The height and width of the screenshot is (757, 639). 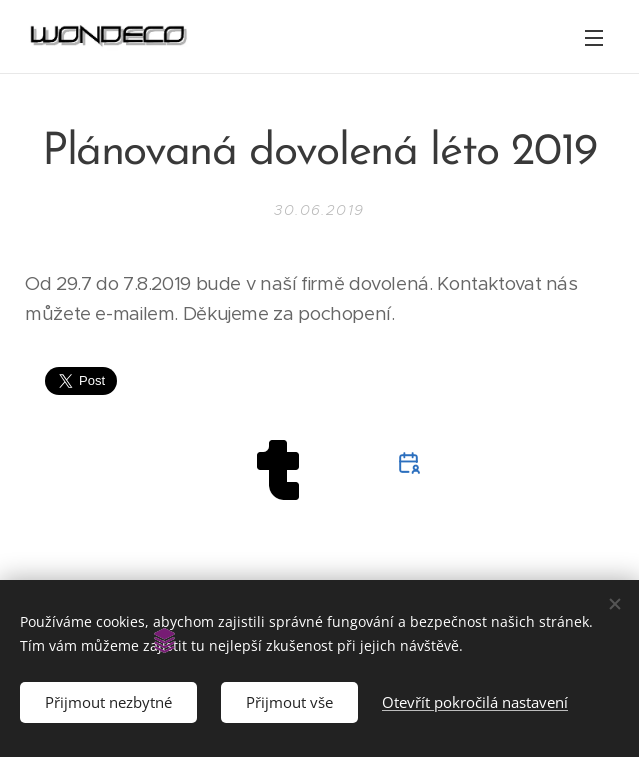 I want to click on view layered content or stacked items, so click(x=164, y=640).